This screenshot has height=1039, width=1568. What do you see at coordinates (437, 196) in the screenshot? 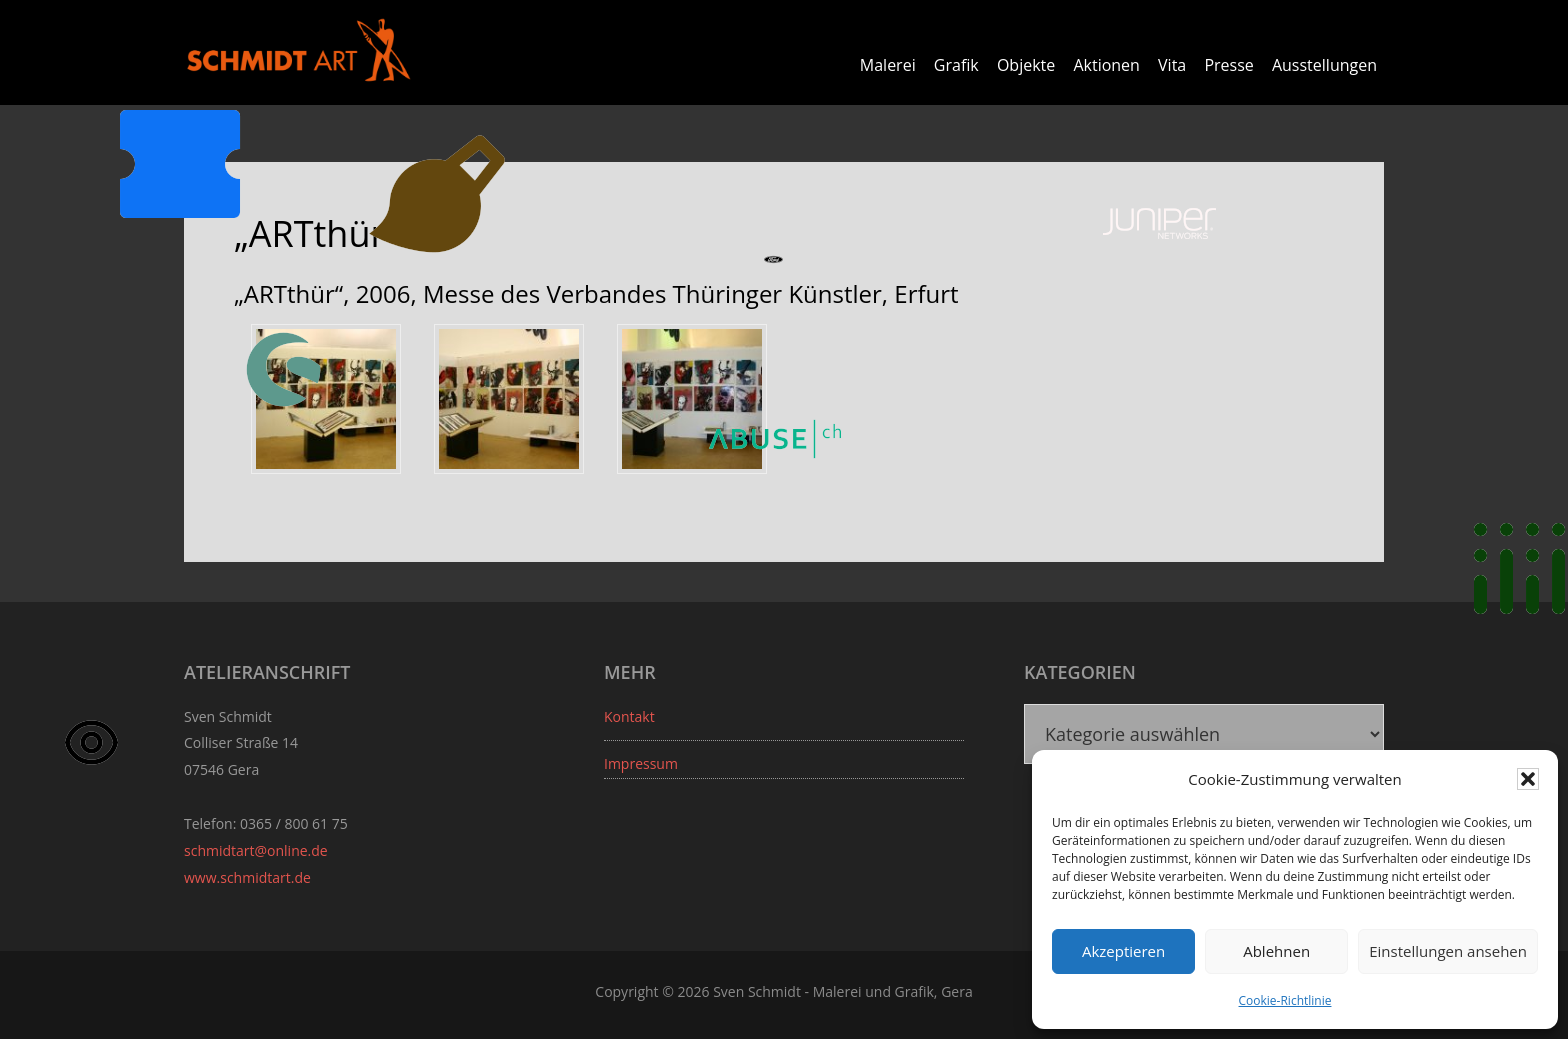
I see `access brush or painting tools` at bounding box center [437, 196].